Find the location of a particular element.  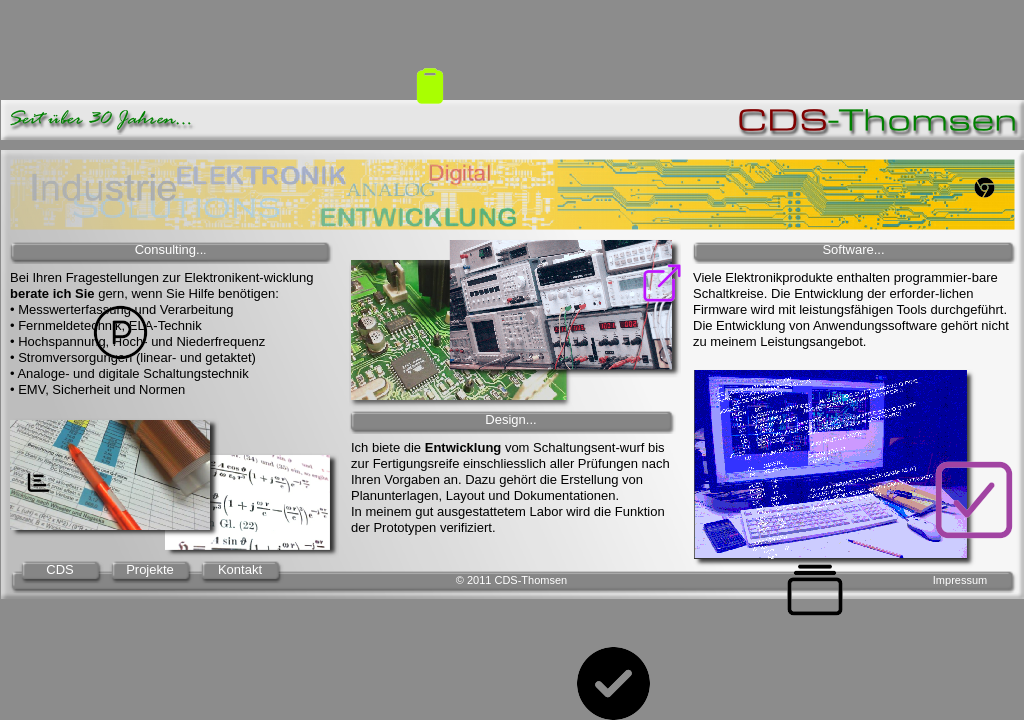

view clipboard contents is located at coordinates (430, 86).